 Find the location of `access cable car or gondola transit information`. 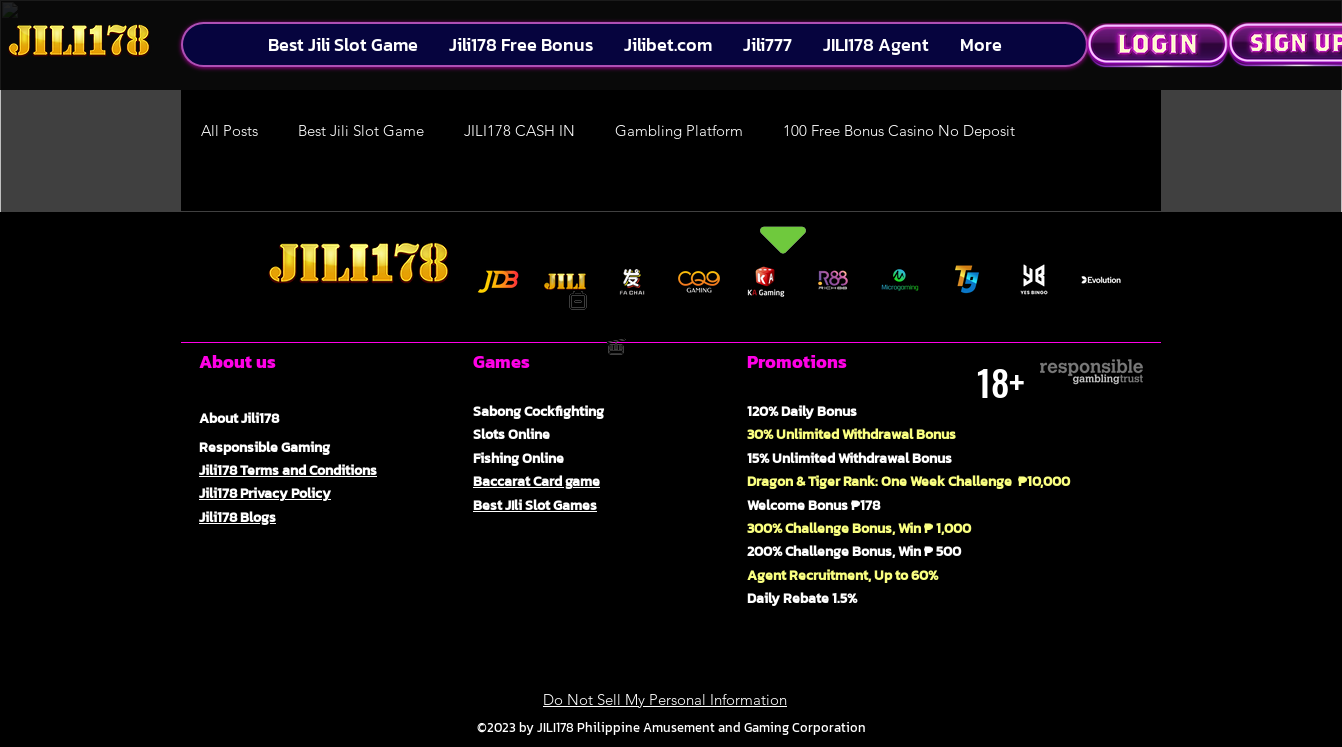

access cable car or gondola transit information is located at coordinates (616, 347).